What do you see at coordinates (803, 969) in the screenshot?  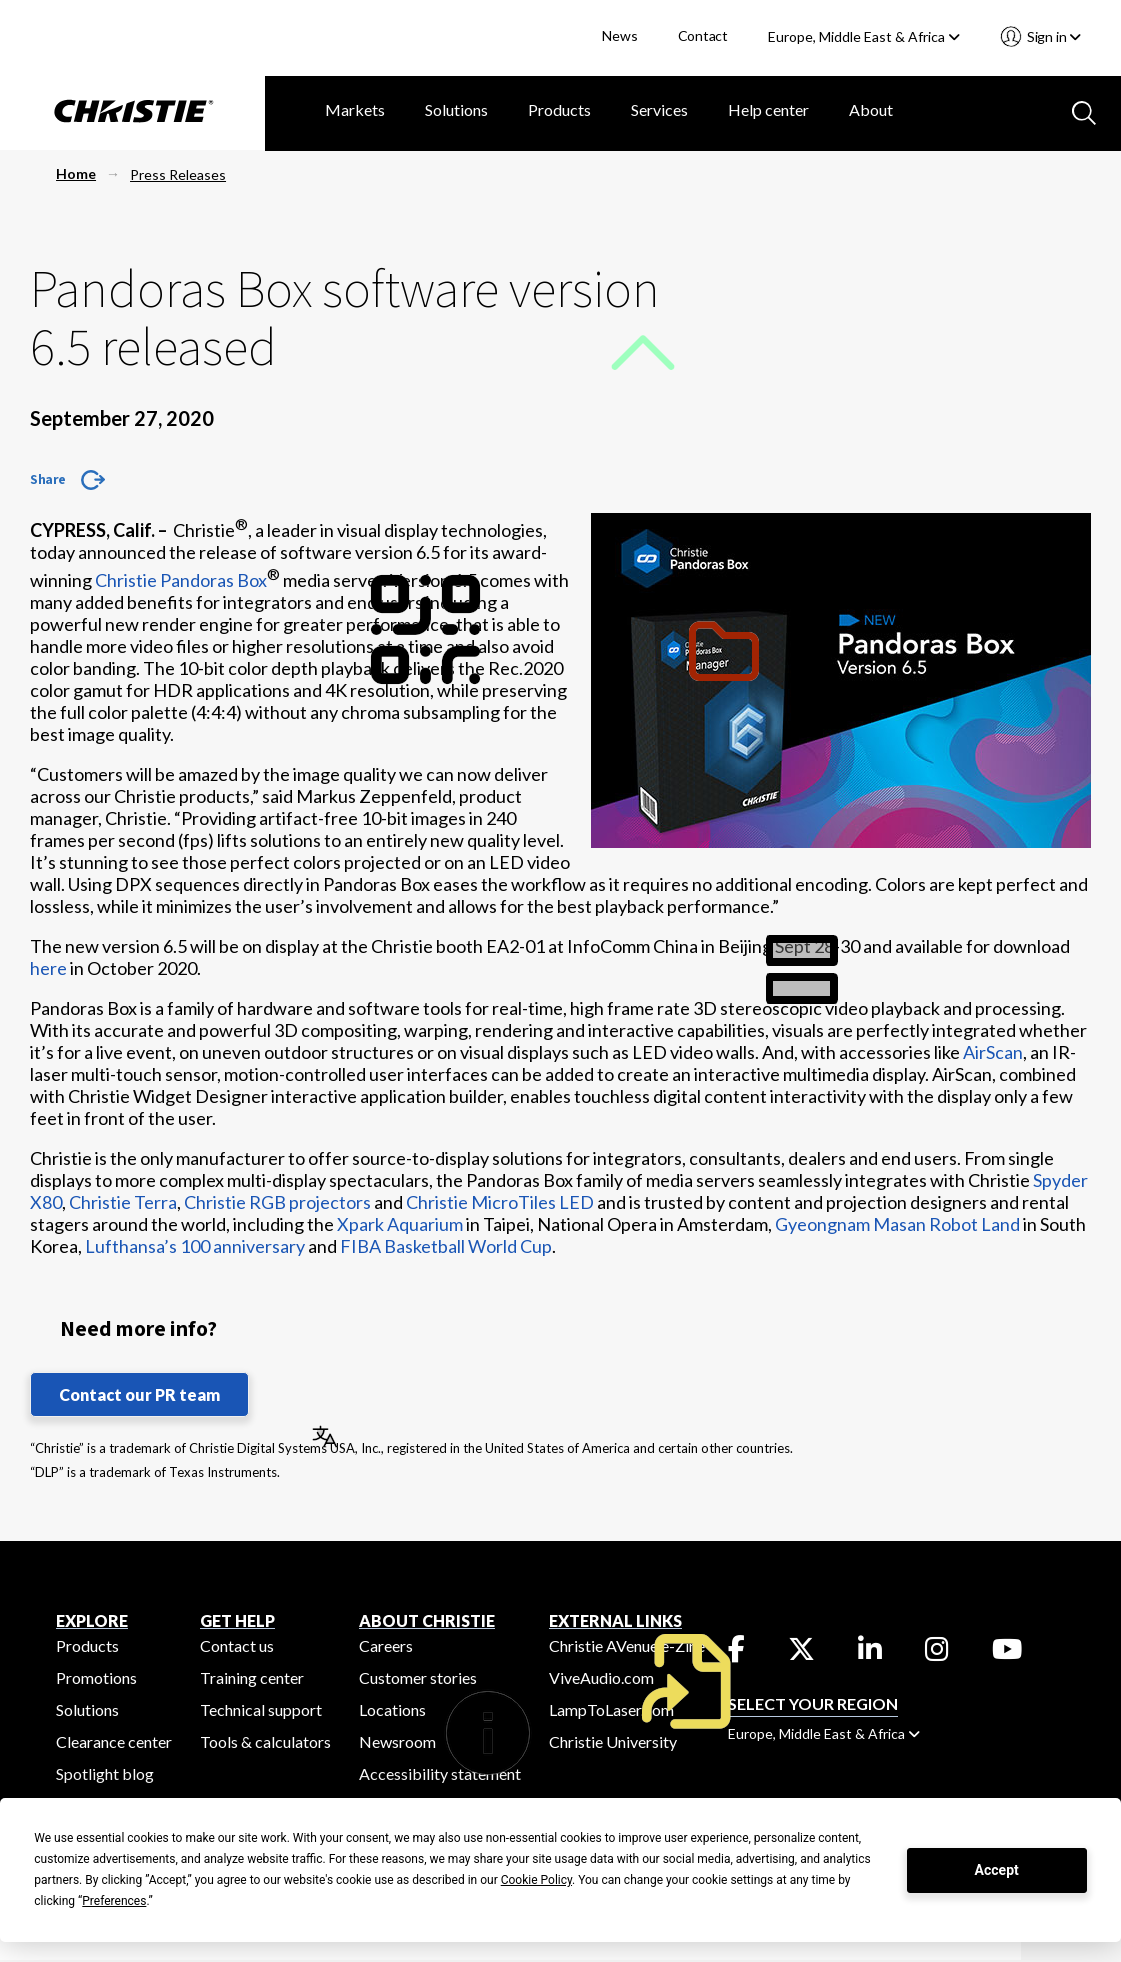 I see `view agenda or schedule items` at bounding box center [803, 969].